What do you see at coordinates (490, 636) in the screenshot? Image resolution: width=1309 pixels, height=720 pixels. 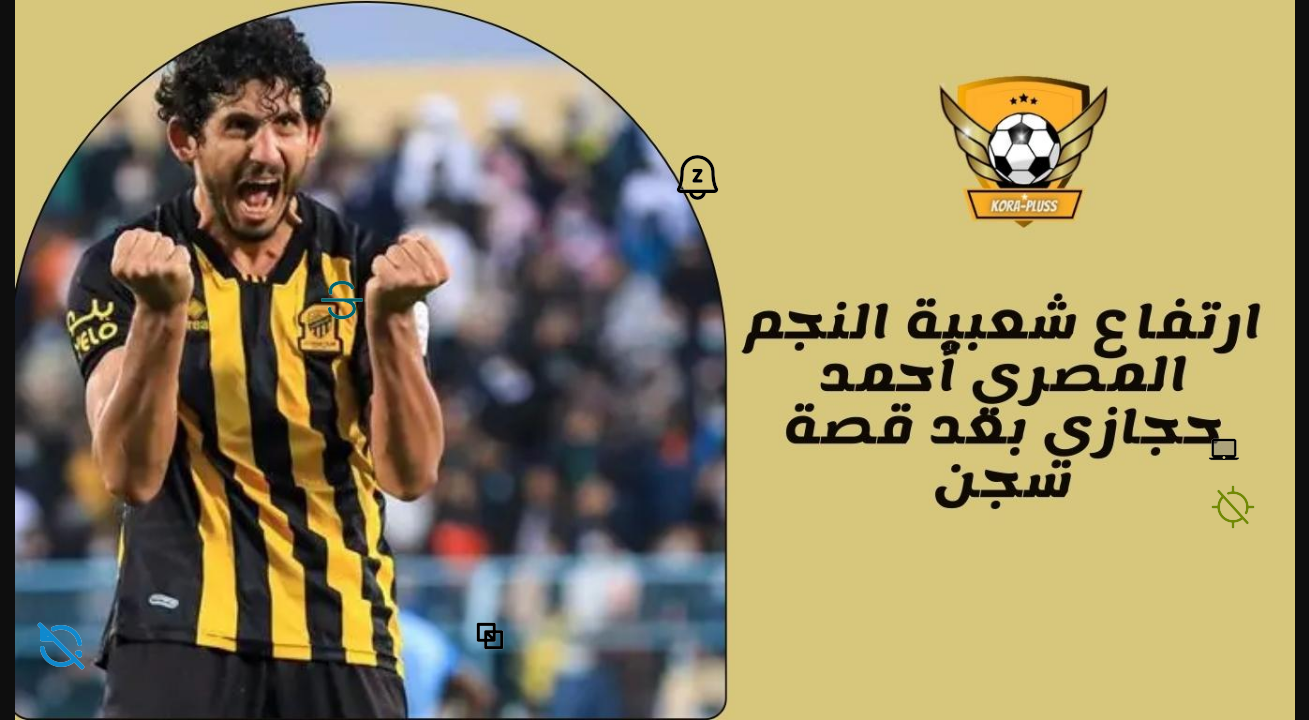 I see `merge or intersect selected layers` at bounding box center [490, 636].